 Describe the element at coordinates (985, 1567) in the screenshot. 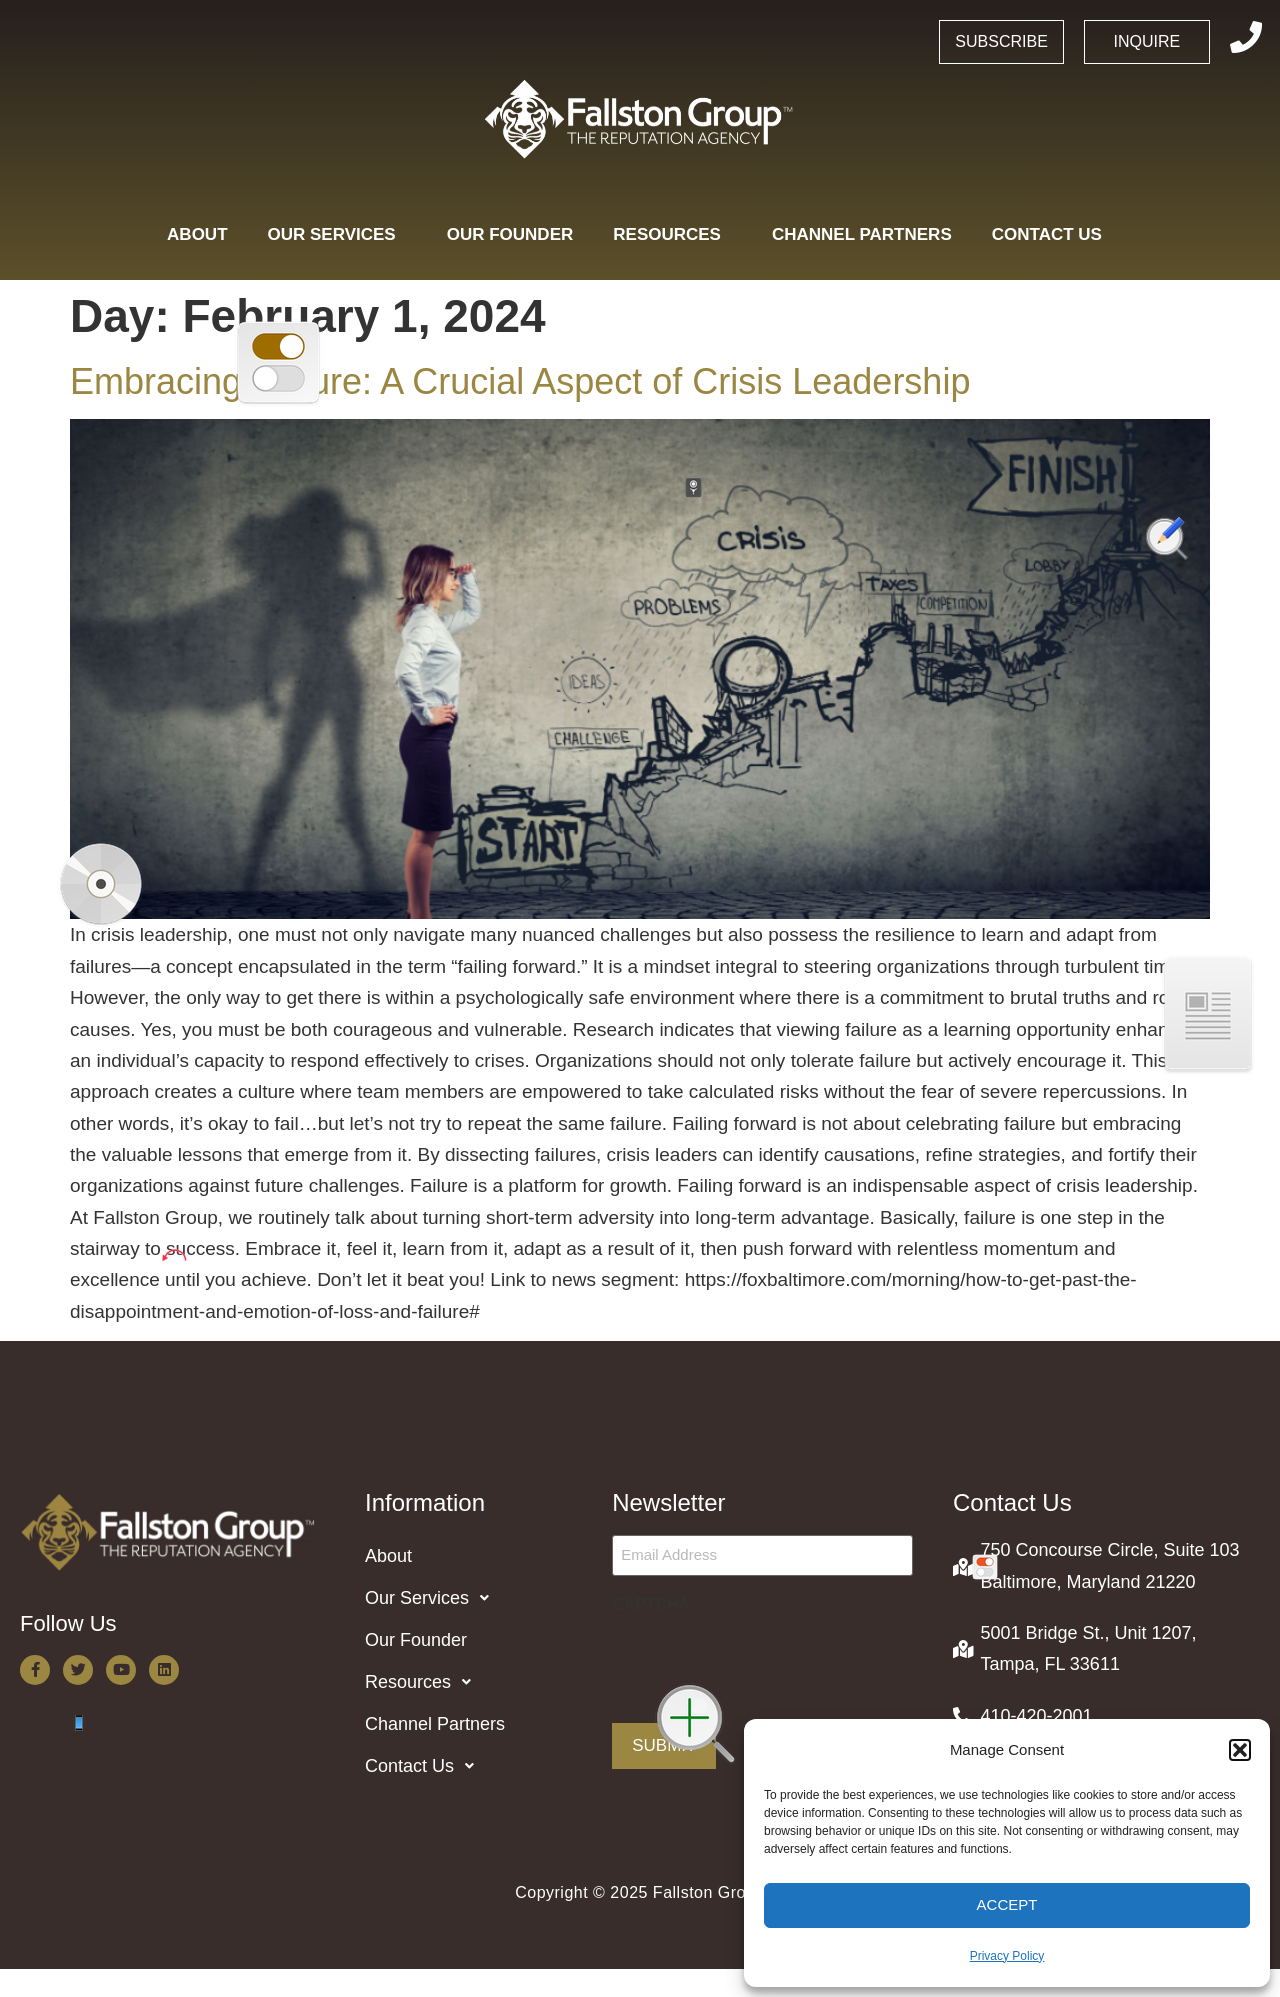

I see `open unity tweak tool settings` at that location.